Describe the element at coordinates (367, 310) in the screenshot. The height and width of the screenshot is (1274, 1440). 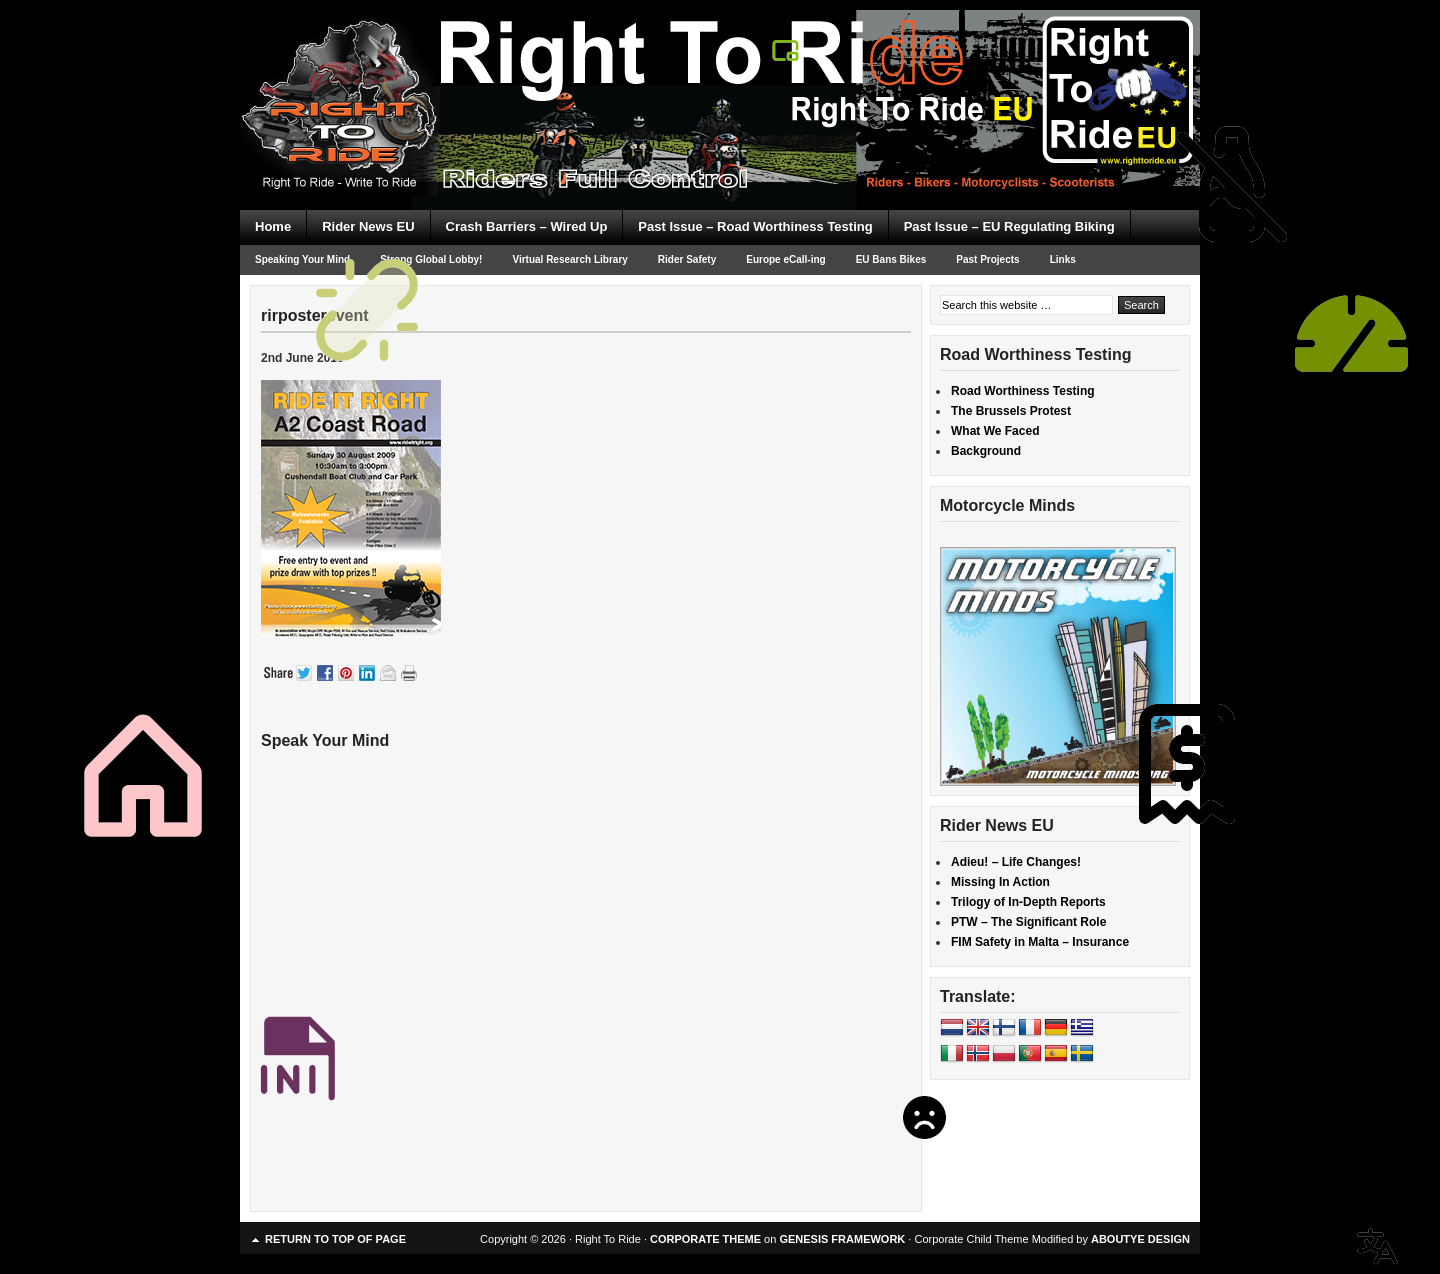
I see `disconnect or unlink connected items` at that location.